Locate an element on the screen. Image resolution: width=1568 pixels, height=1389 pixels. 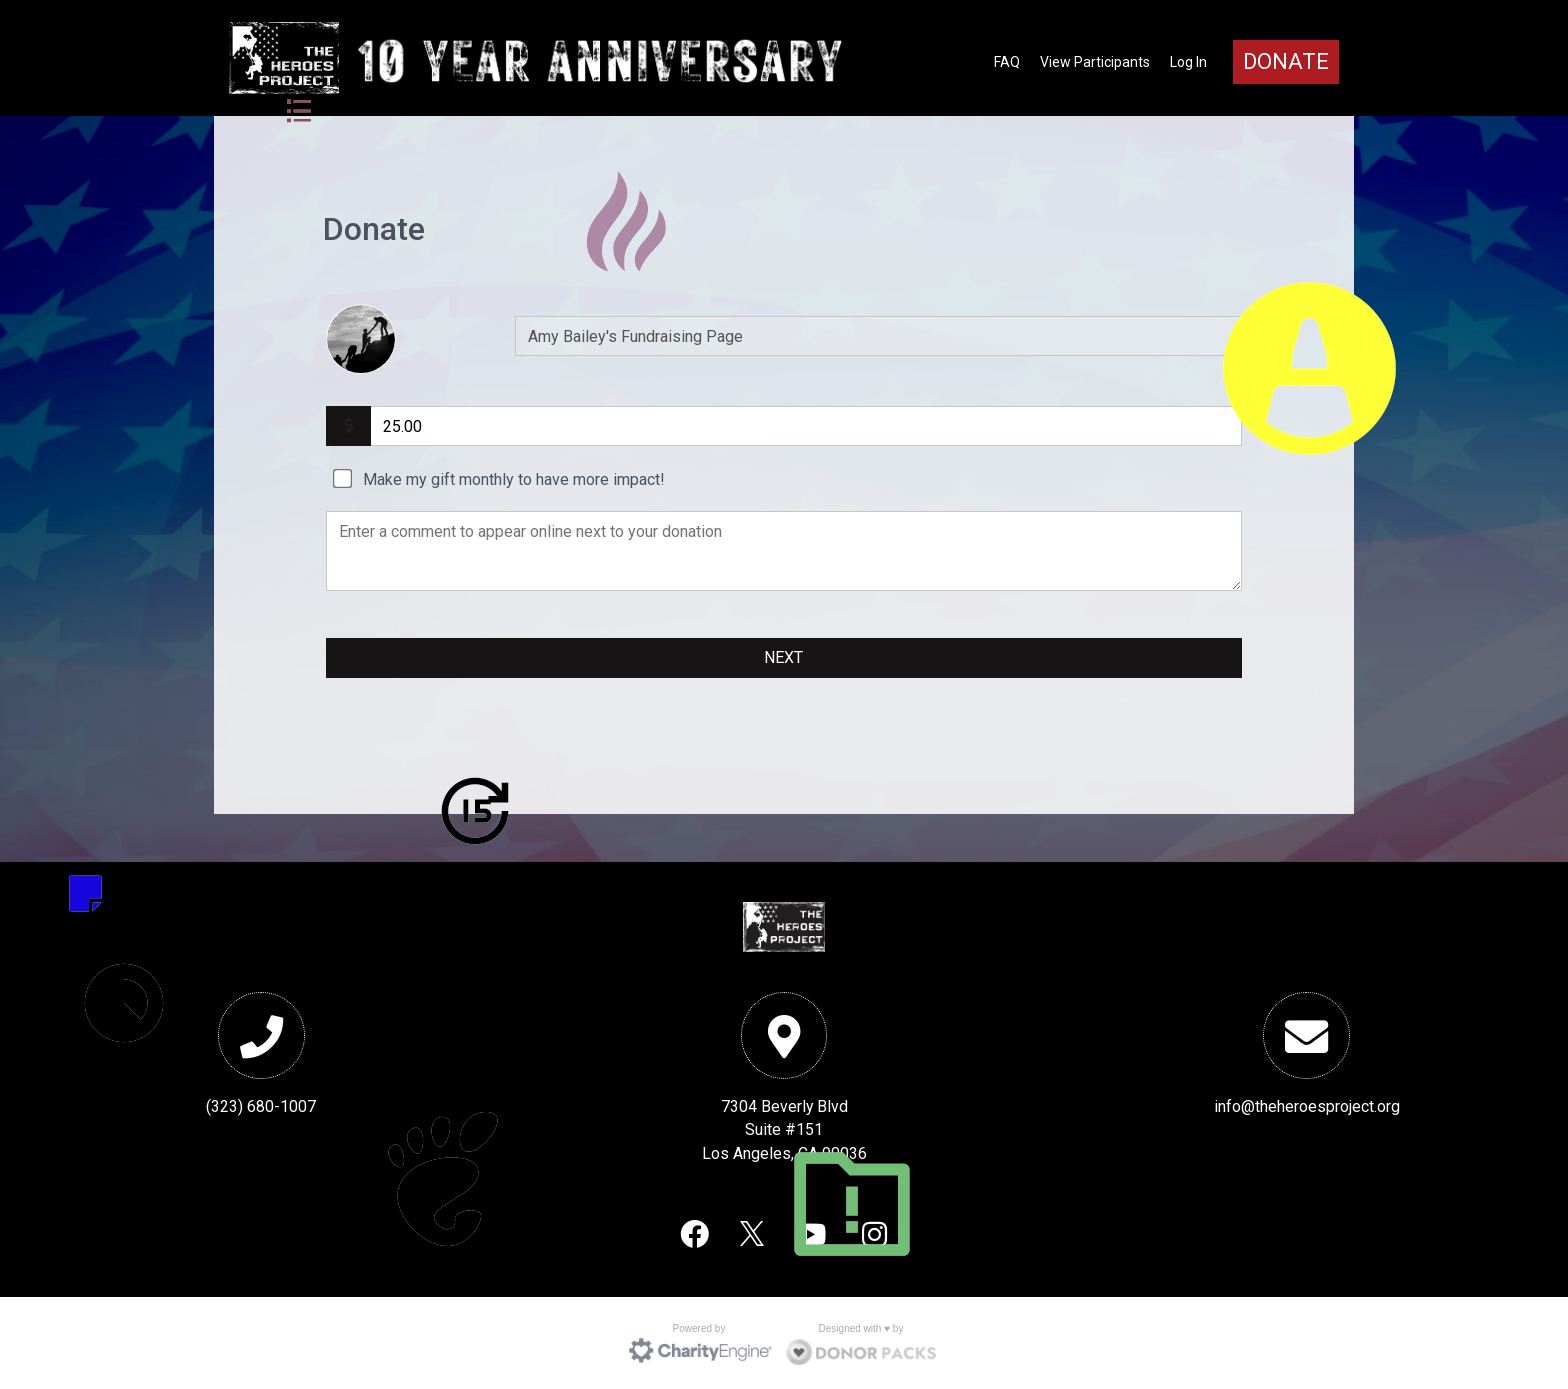
view document or file is located at coordinates (85, 893).